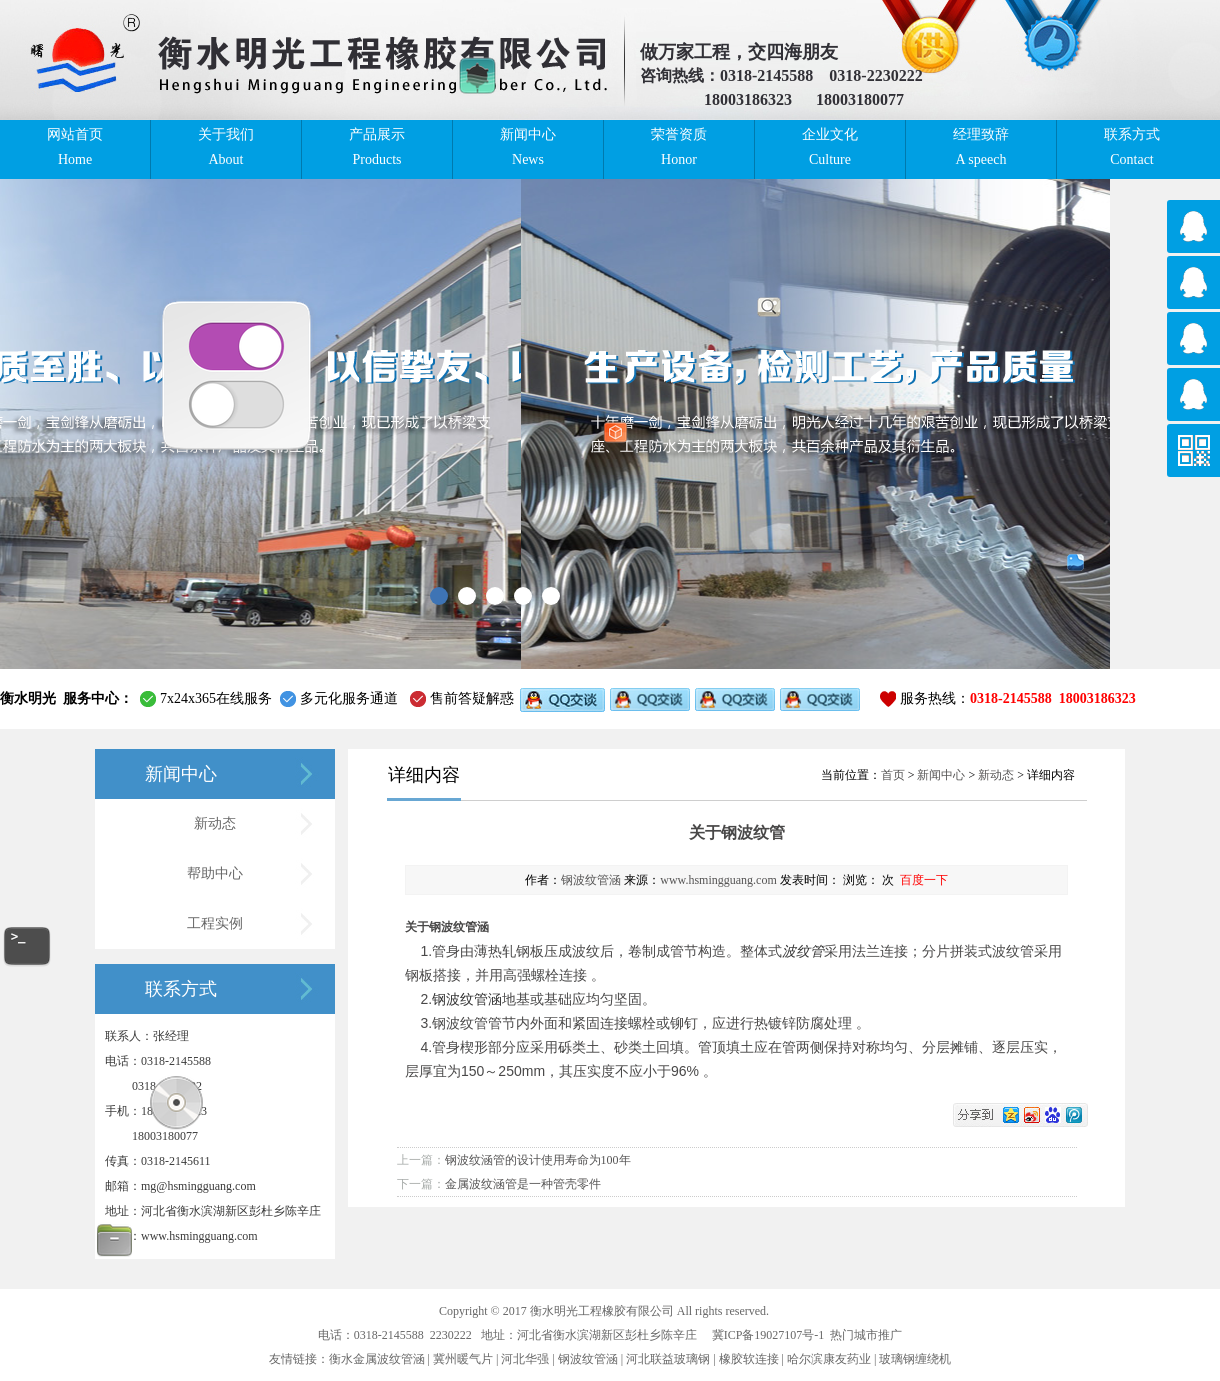 This screenshot has height=1381, width=1220. I want to click on open the photo viewer application, so click(769, 307).